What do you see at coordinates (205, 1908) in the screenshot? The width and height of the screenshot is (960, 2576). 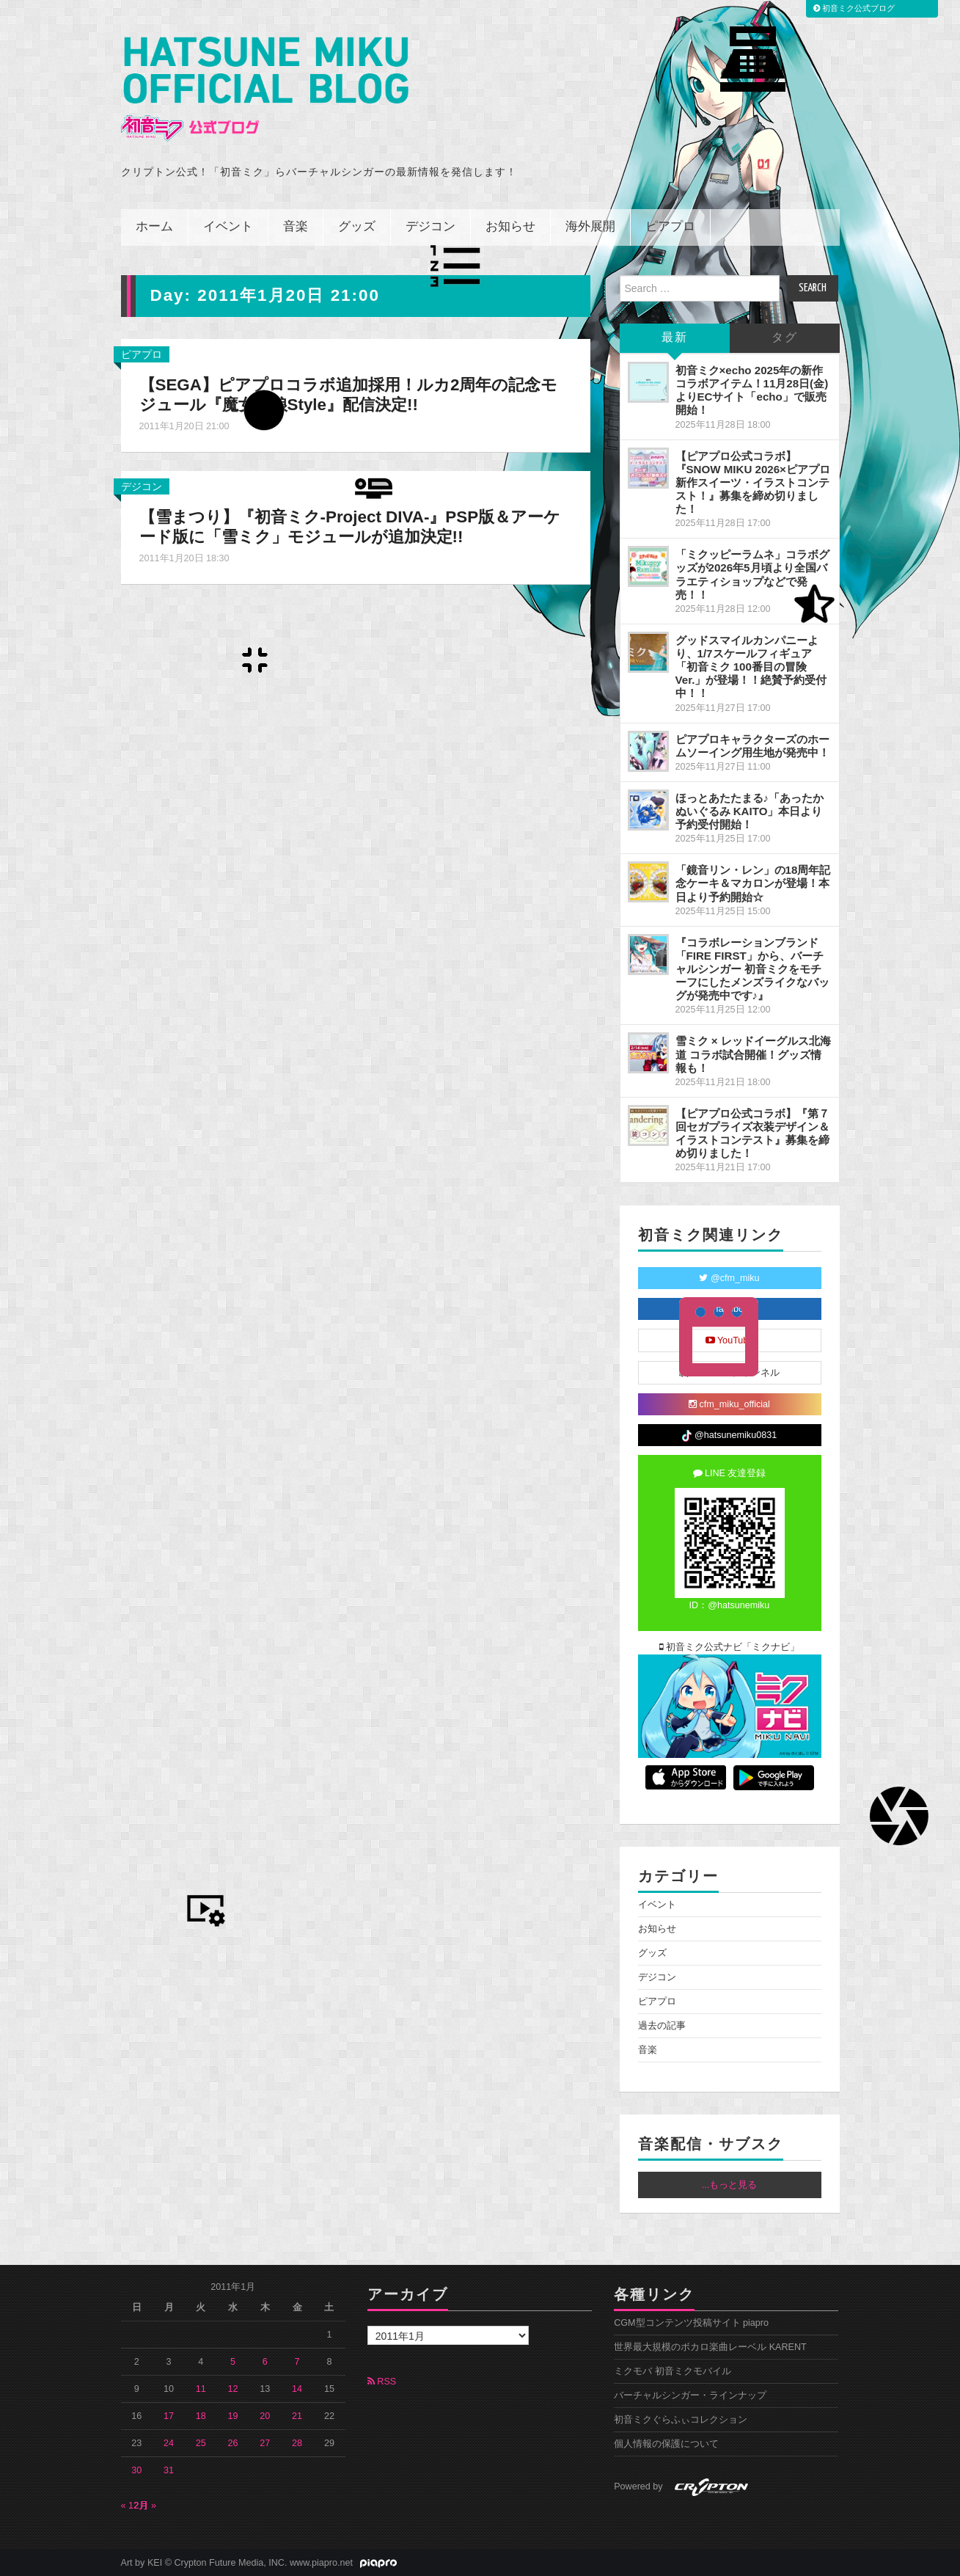 I see `adjust video playback settings` at bounding box center [205, 1908].